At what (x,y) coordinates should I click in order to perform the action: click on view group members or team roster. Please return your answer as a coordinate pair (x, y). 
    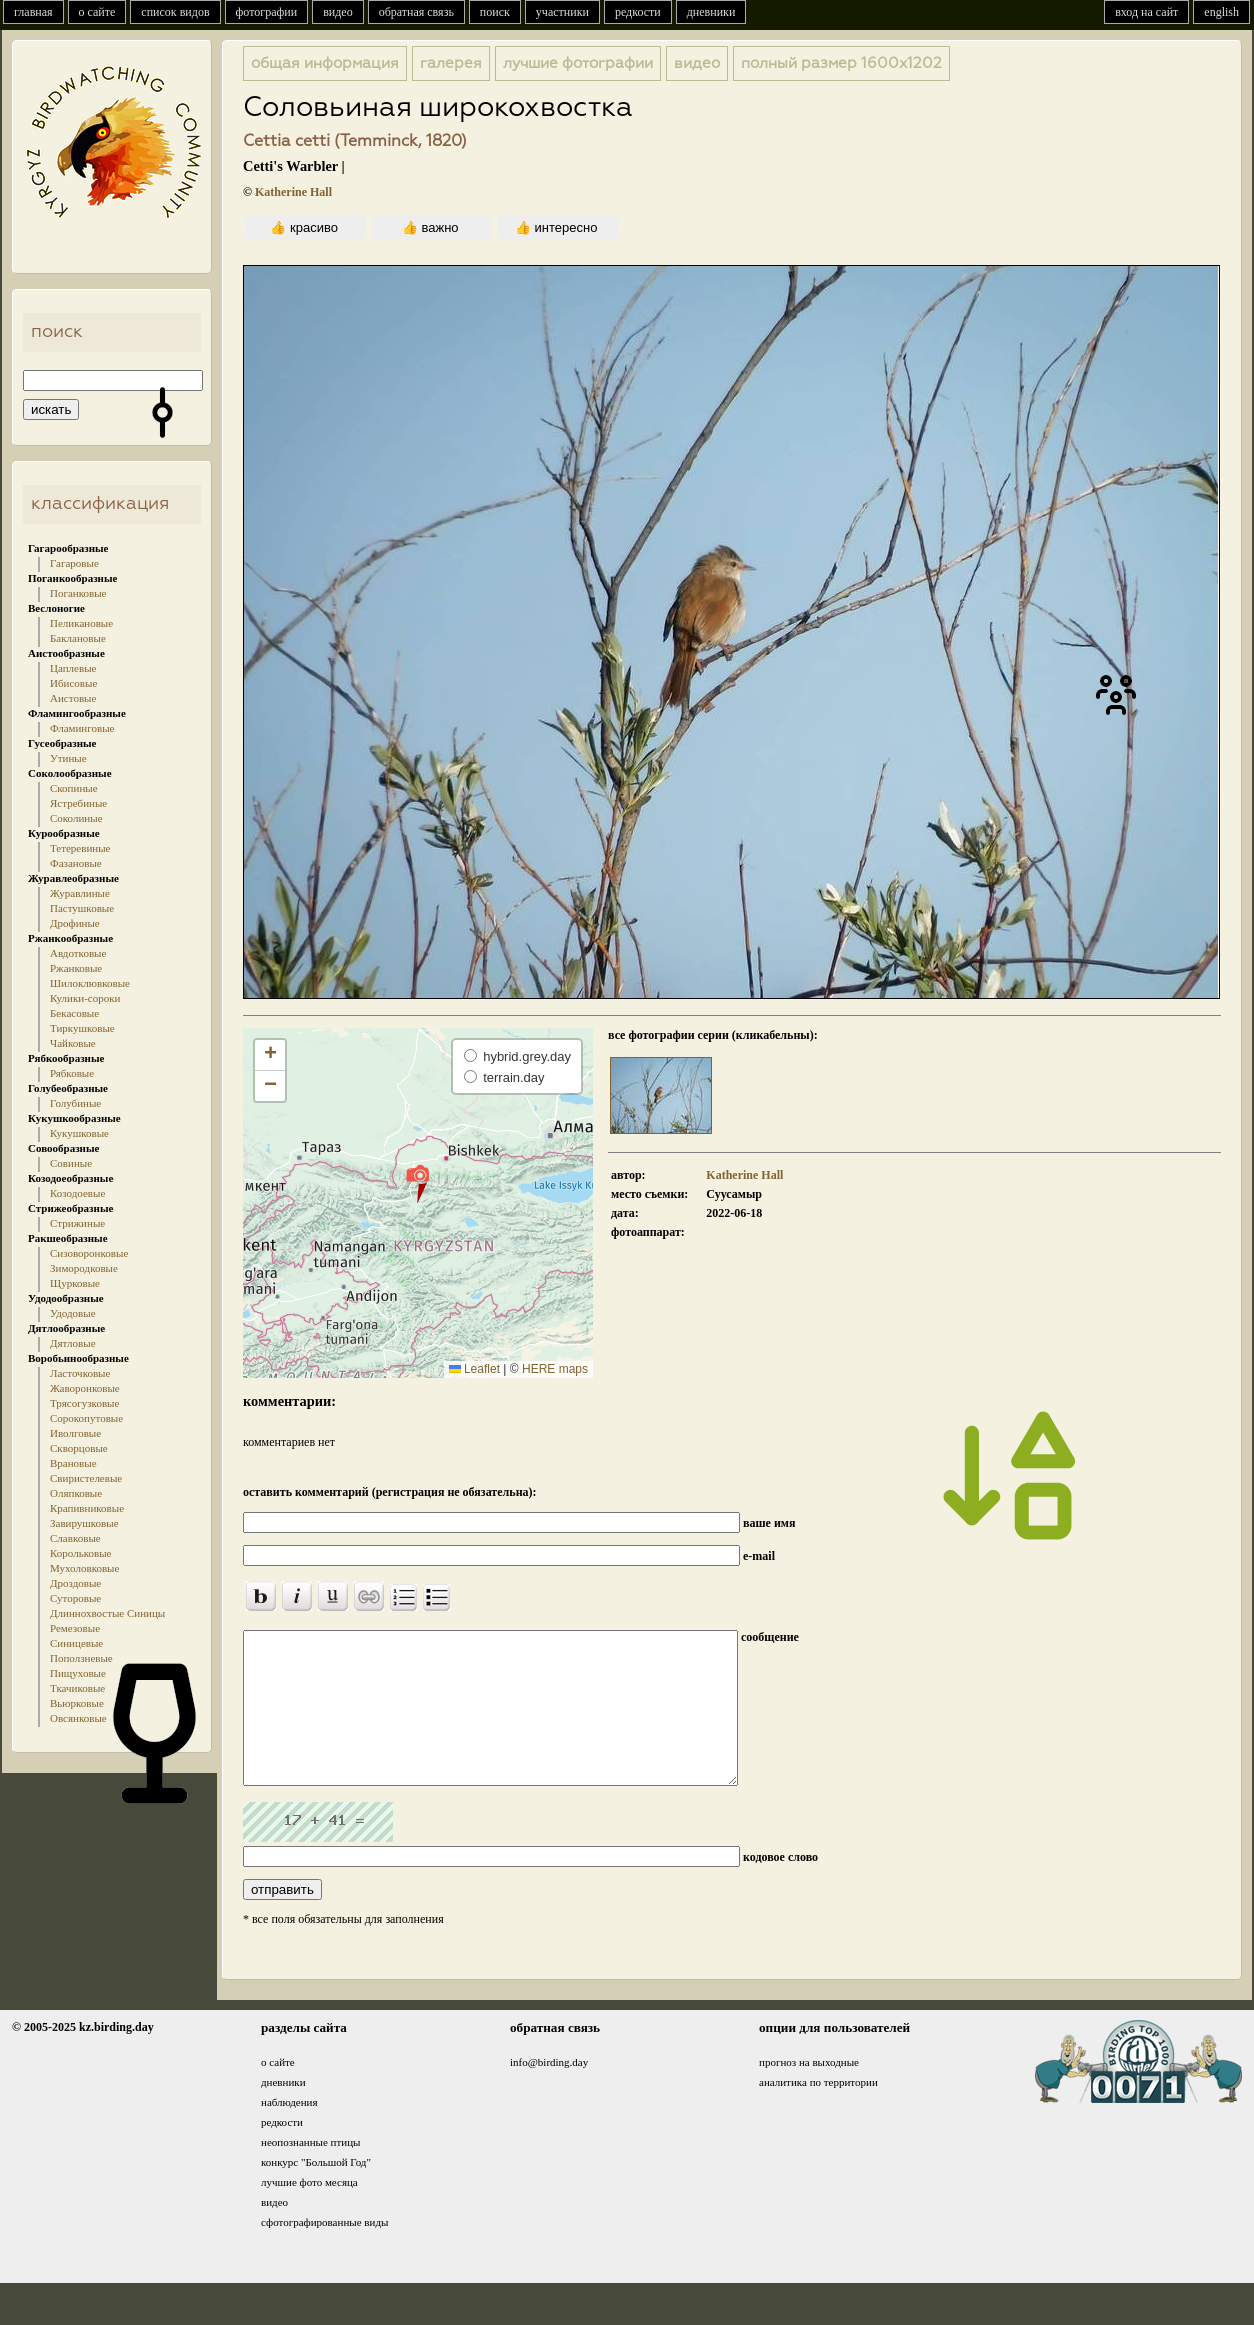
    Looking at the image, I should click on (1116, 695).